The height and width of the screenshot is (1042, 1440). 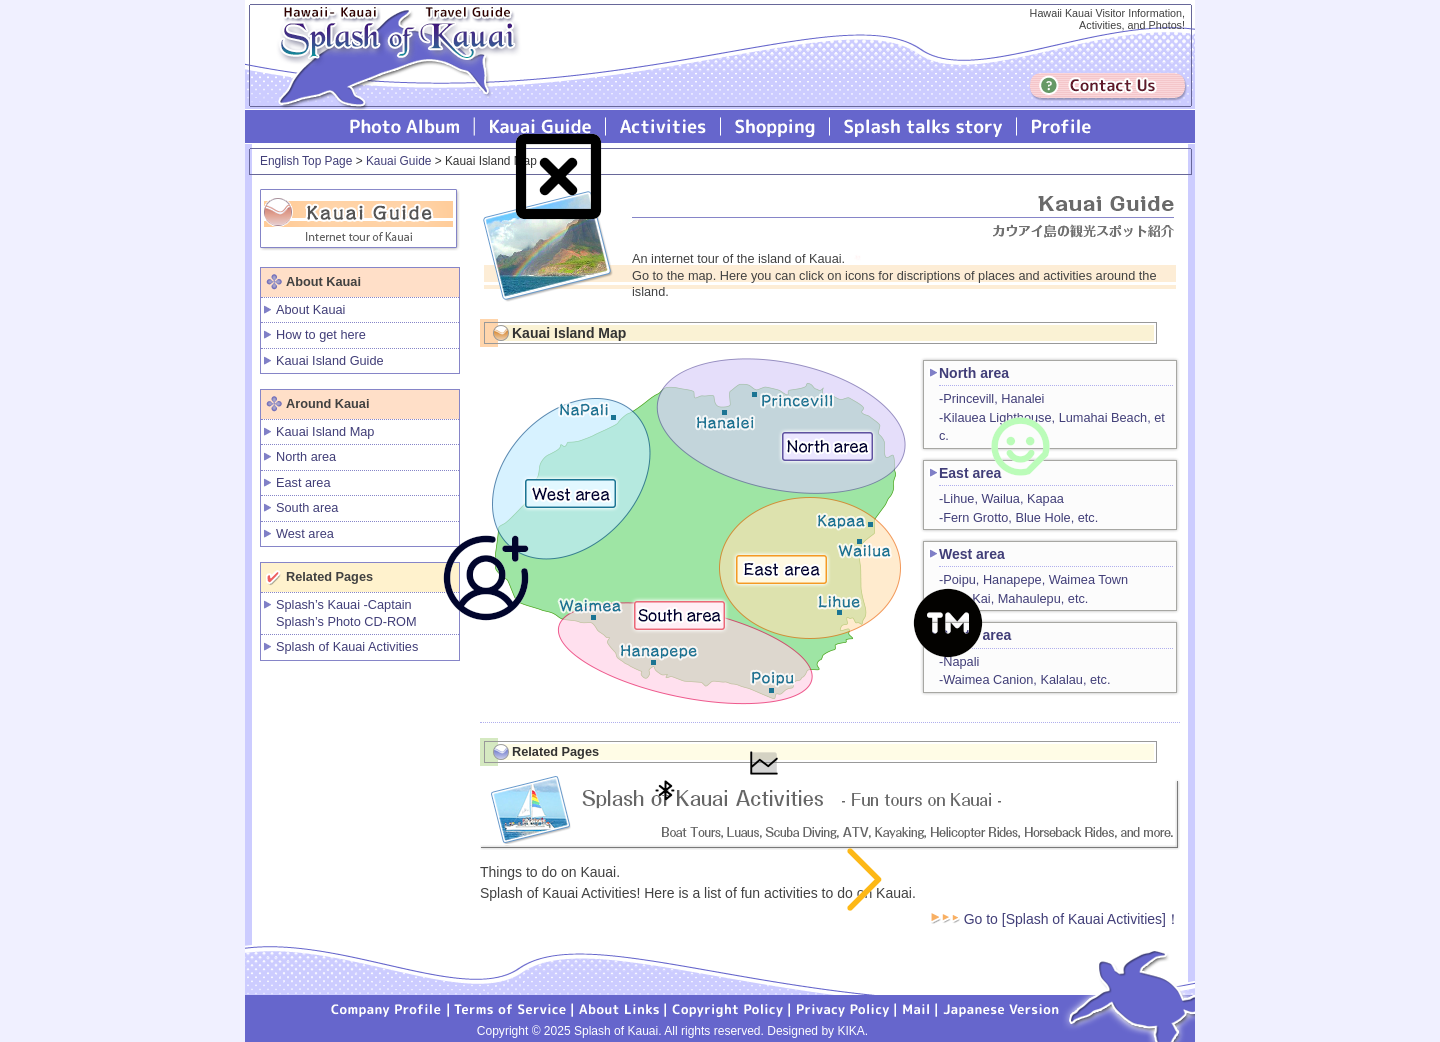 I want to click on view analytics or performance data, so click(x=764, y=763).